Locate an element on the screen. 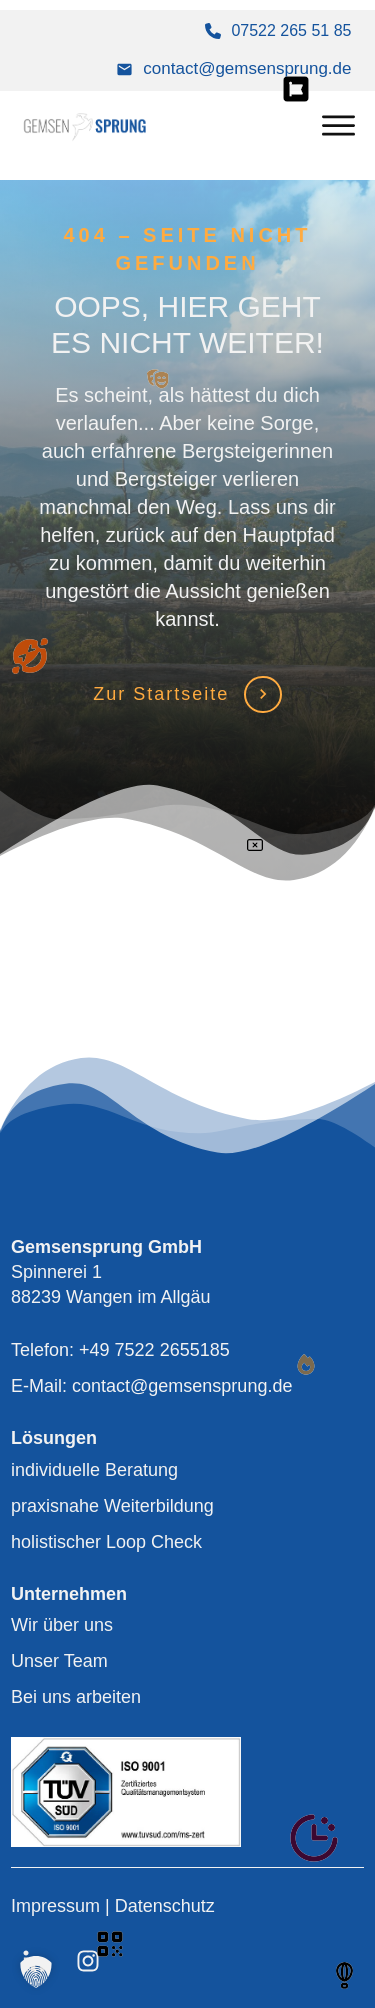 The image size is (375, 2008). scan or generate a QR code is located at coordinates (110, 1944).